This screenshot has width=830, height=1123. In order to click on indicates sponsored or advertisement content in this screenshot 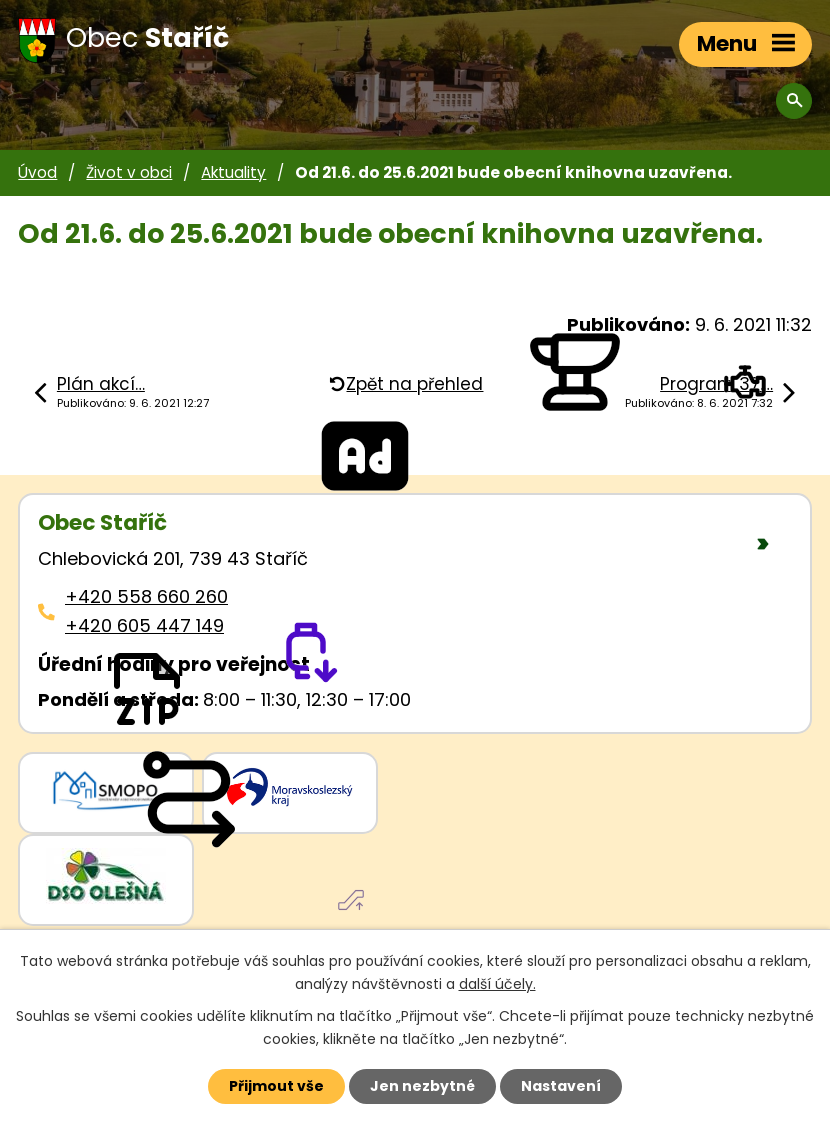, I will do `click(365, 456)`.